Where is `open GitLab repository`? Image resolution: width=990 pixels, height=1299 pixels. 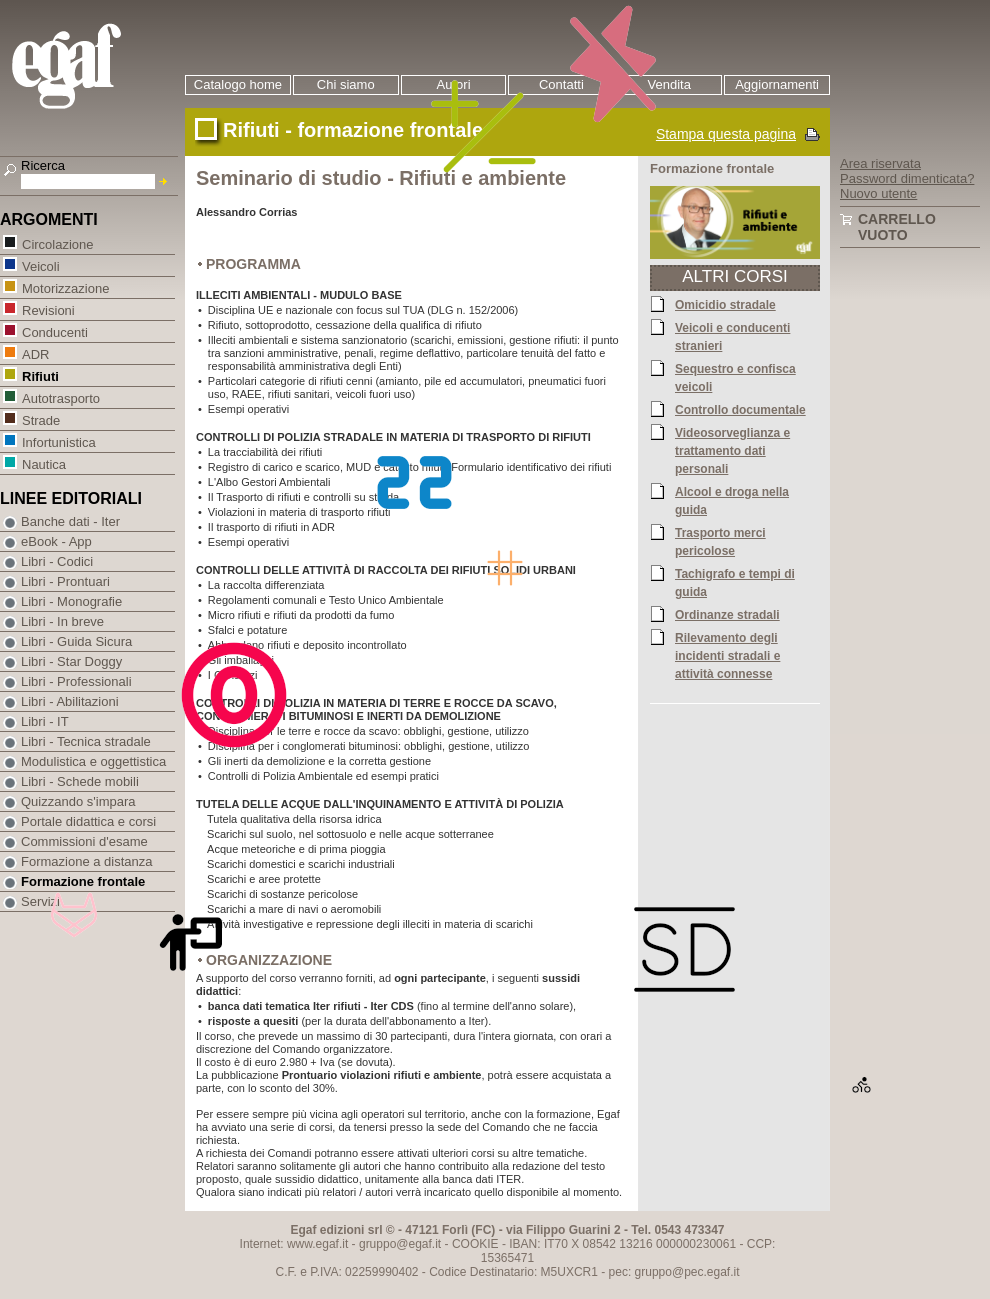
open GitLab repository is located at coordinates (74, 914).